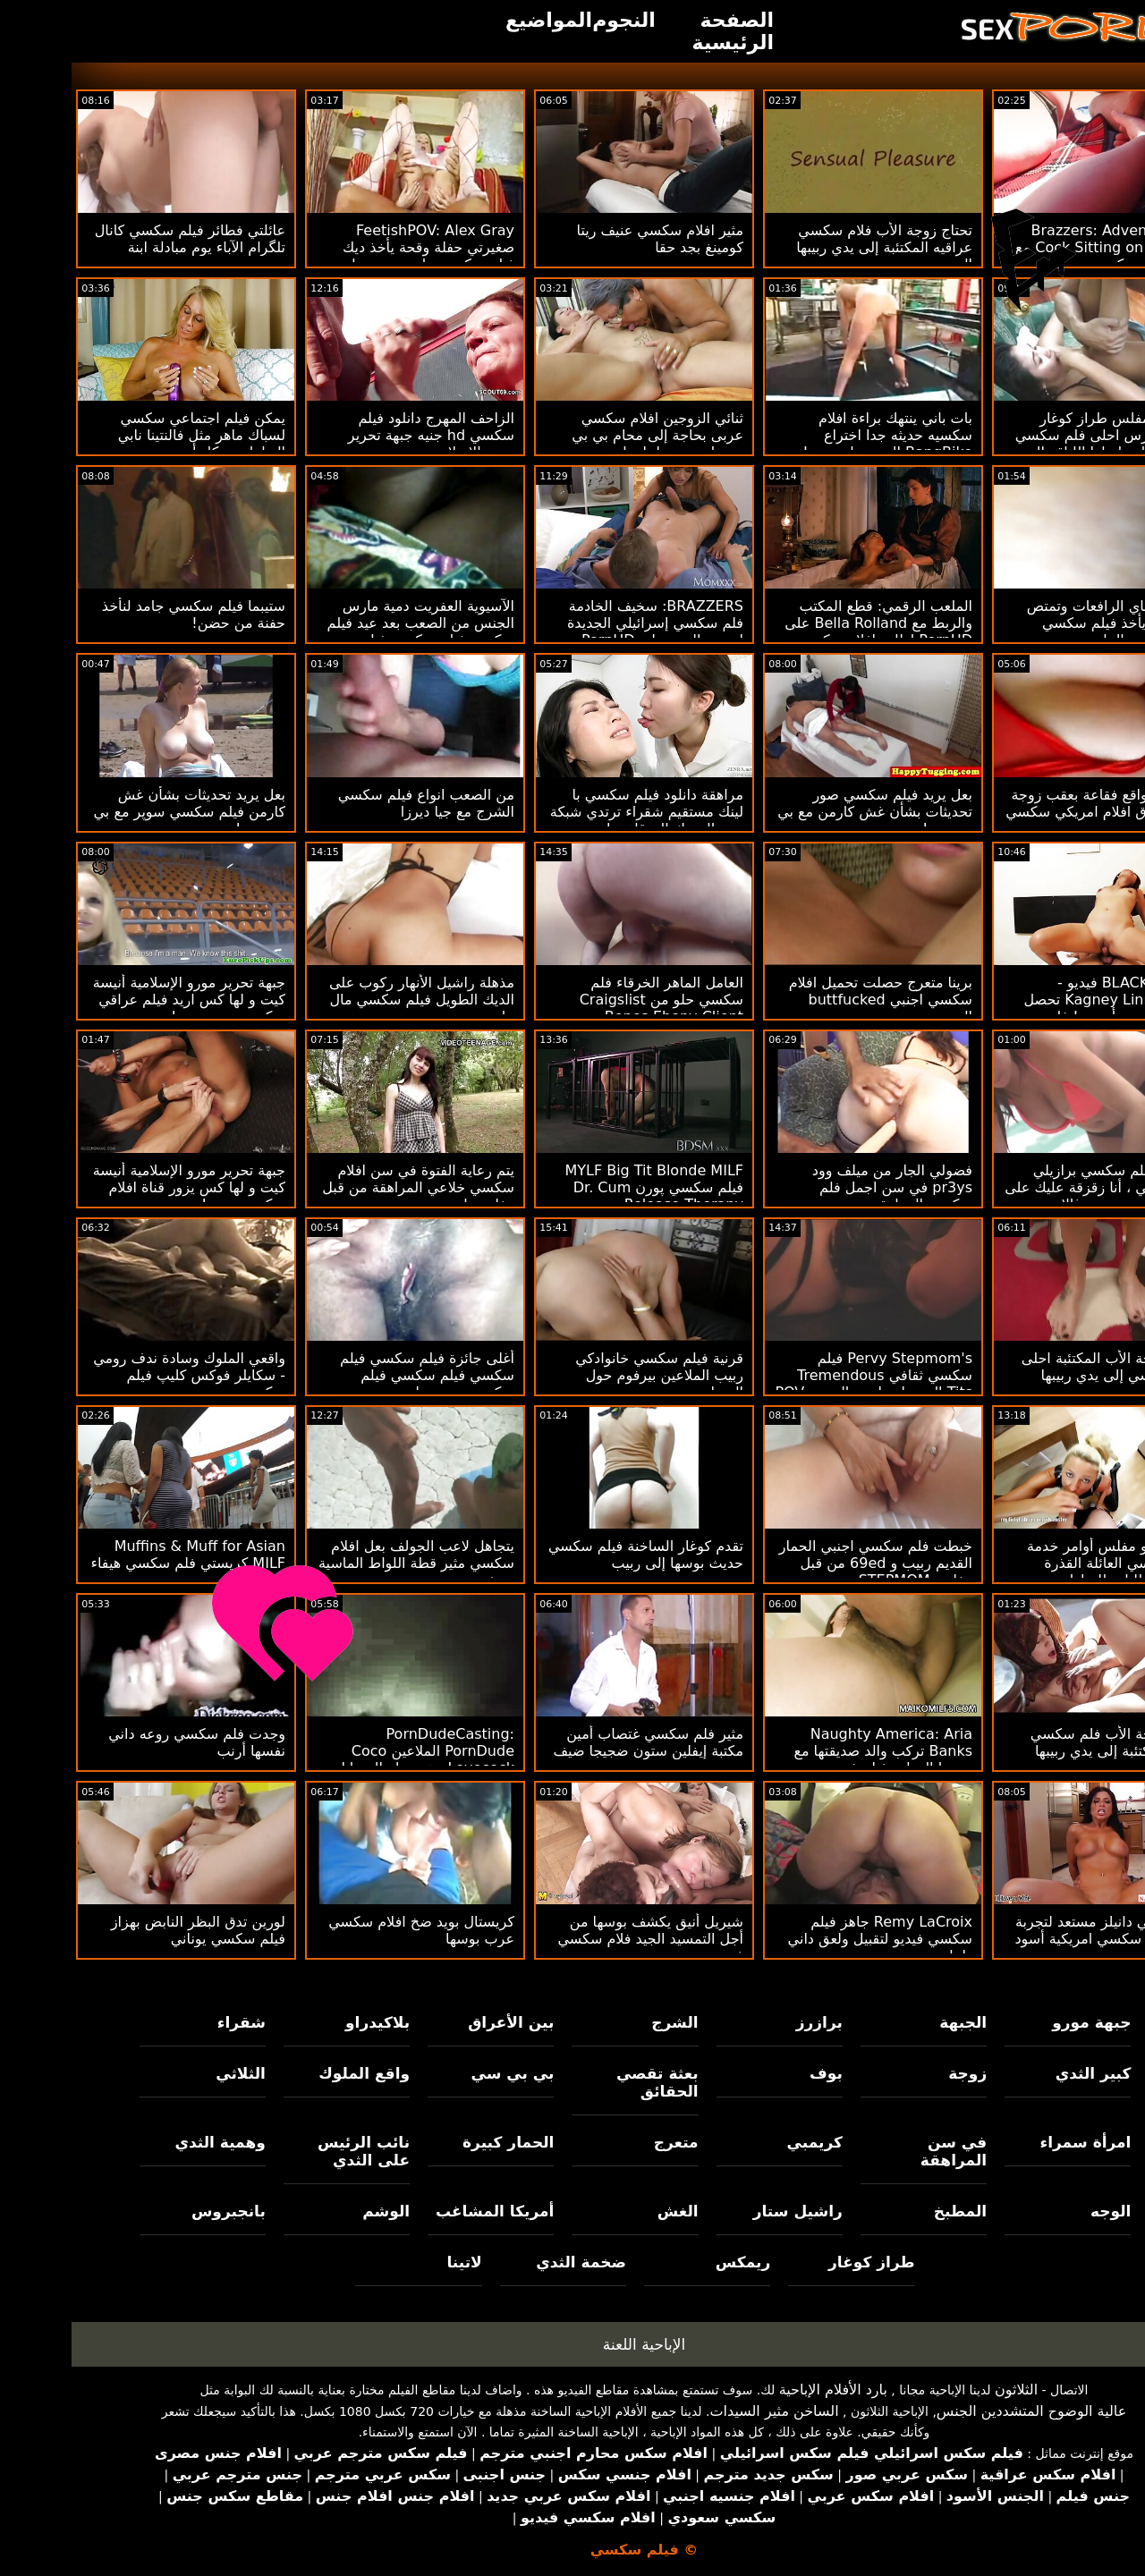 The height and width of the screenshot is (2576, 1145). I want to click on OpenAI logo, so click(100, 867).